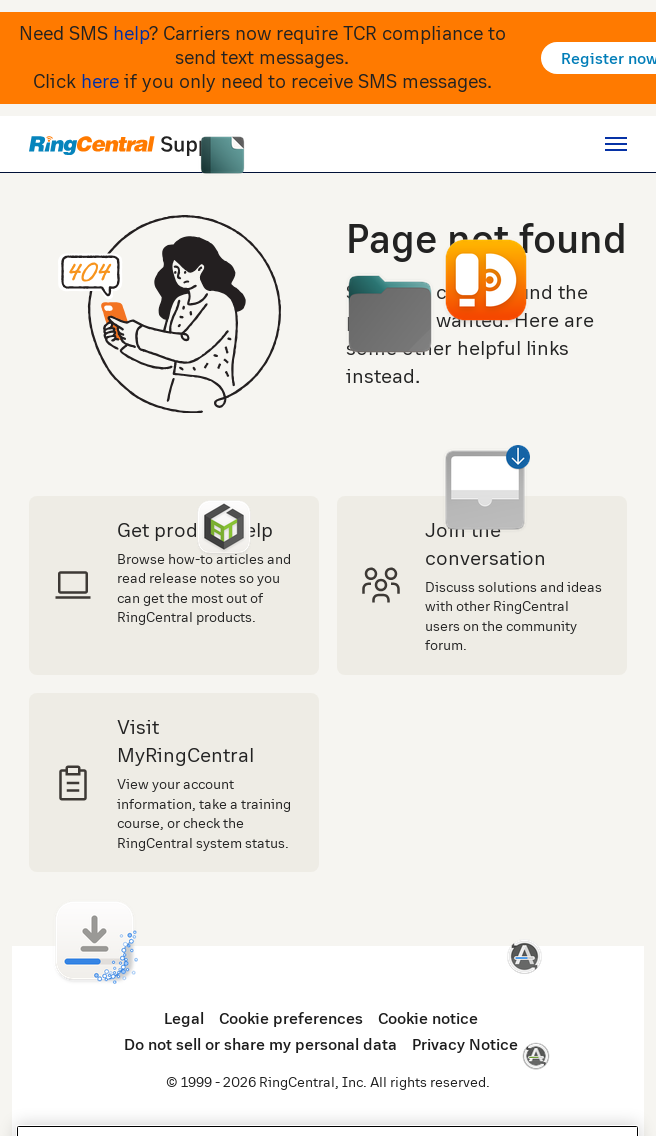 This screenshot has height=1136, width=656. Describe the element at coordinates (224, 527) in the screenshot. I see `launch atlauncher minecraft mod manager` at that location.